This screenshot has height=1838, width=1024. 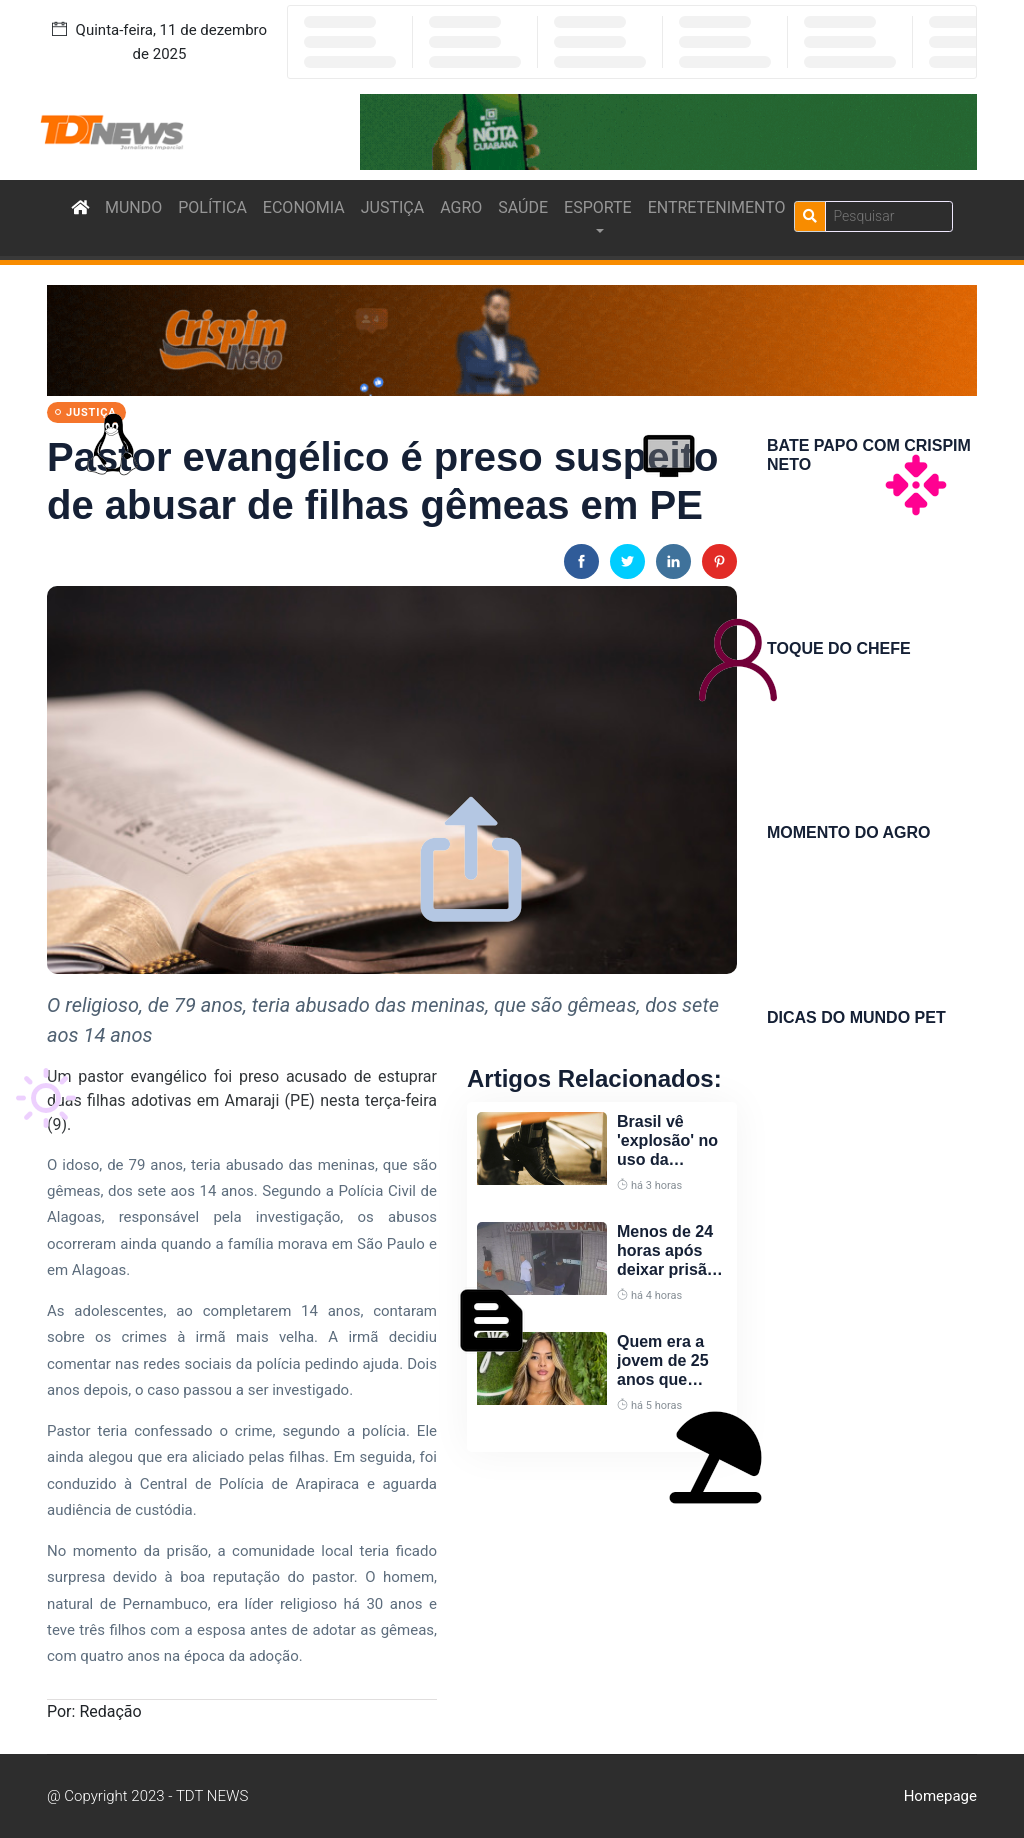 What do you see at coordinates (715, 1457) in the screenshot?
I see `access vacation or time-off settings` at bounding box center [715, 1457].